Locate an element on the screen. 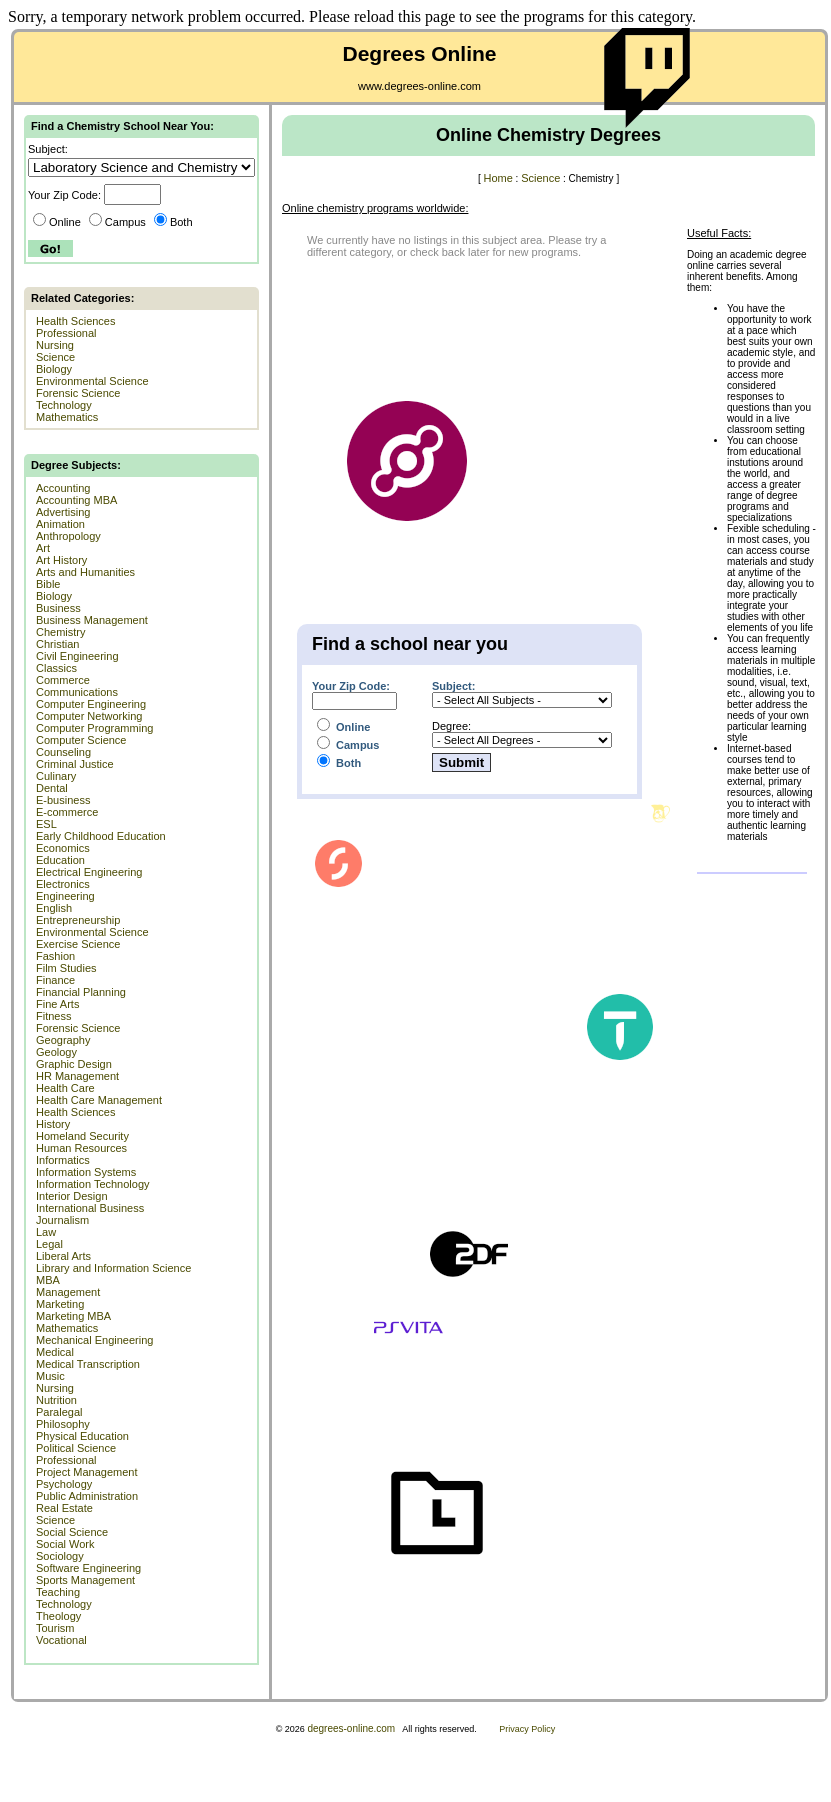 The width and height of the screenshot is (831, 1802). open the Thumbtack app is located at coordinates (620, 1027).